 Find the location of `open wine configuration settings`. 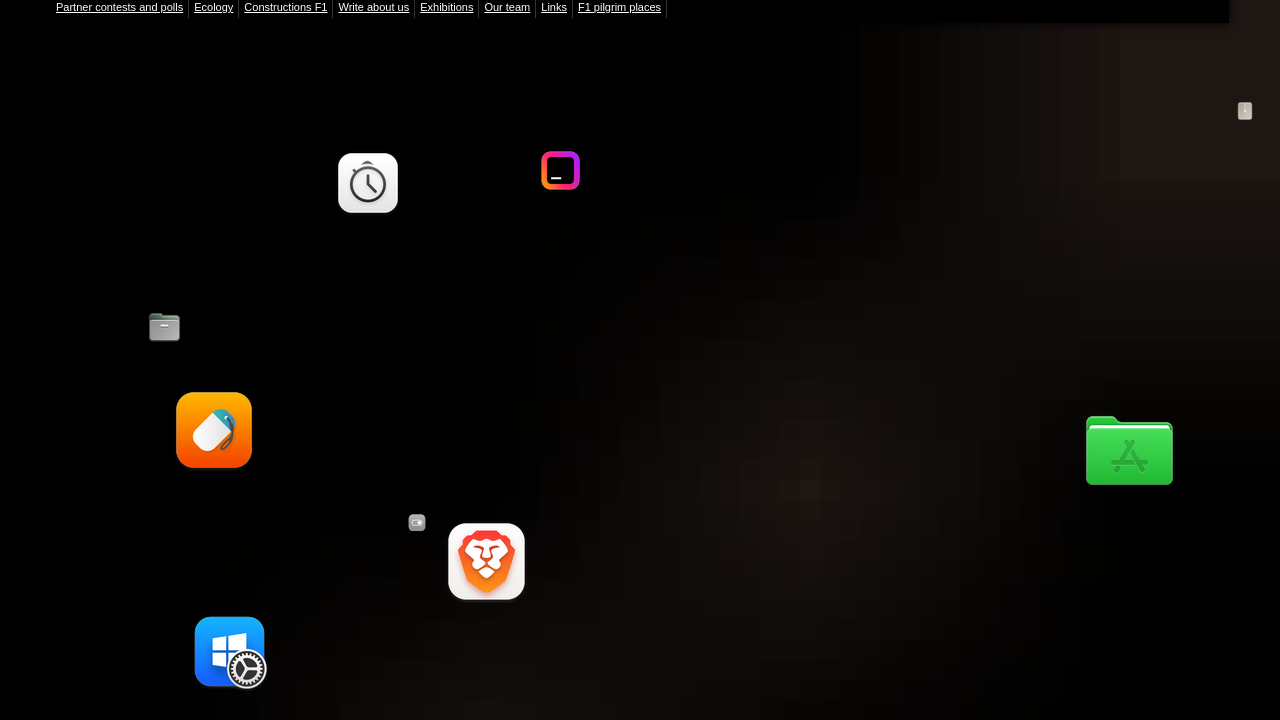

open wine configuration settings is located at coordinates (229, 651).